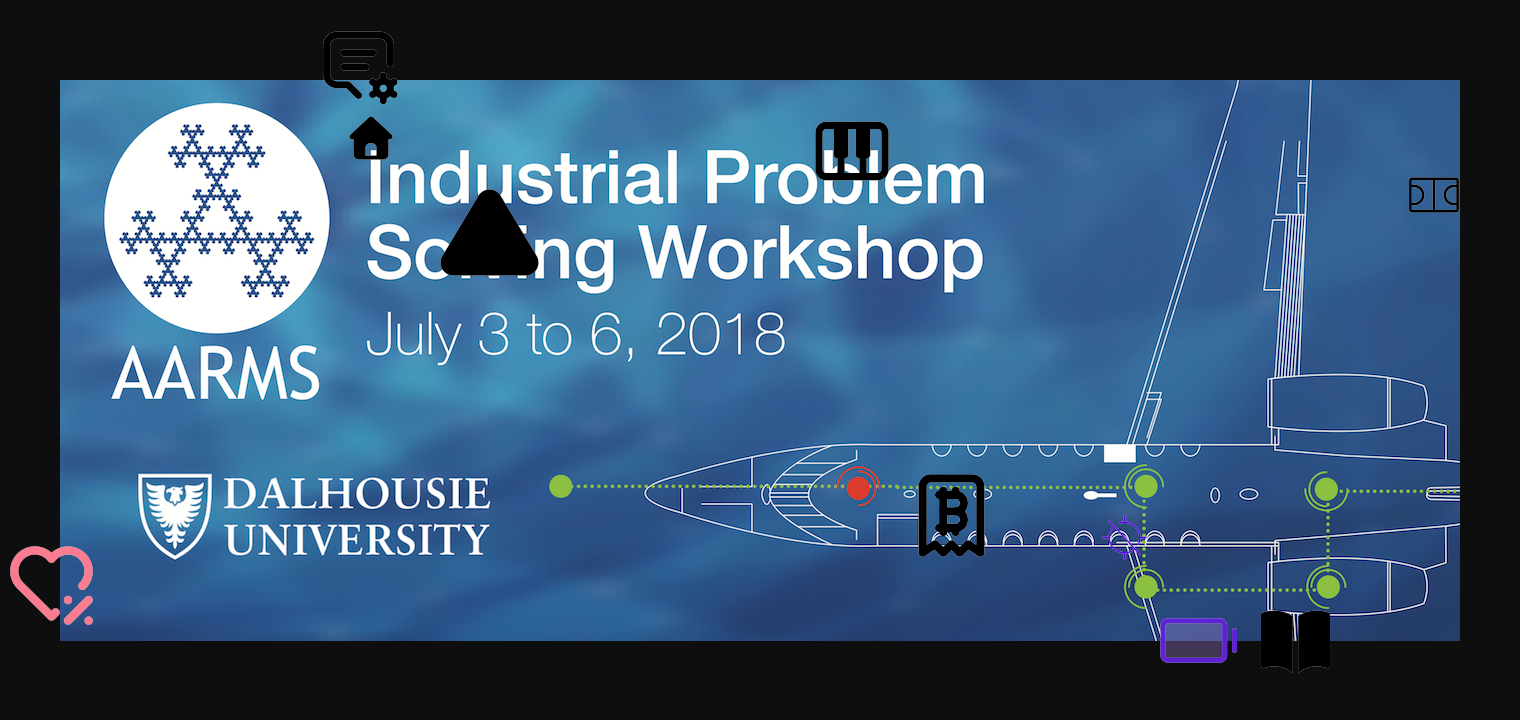 This screenshot has height=720, width=1520. What do you see at coordinates (489, 235) in the screenshot?
I see `indicates a warning or alert status` at bounding box center [489, 235].